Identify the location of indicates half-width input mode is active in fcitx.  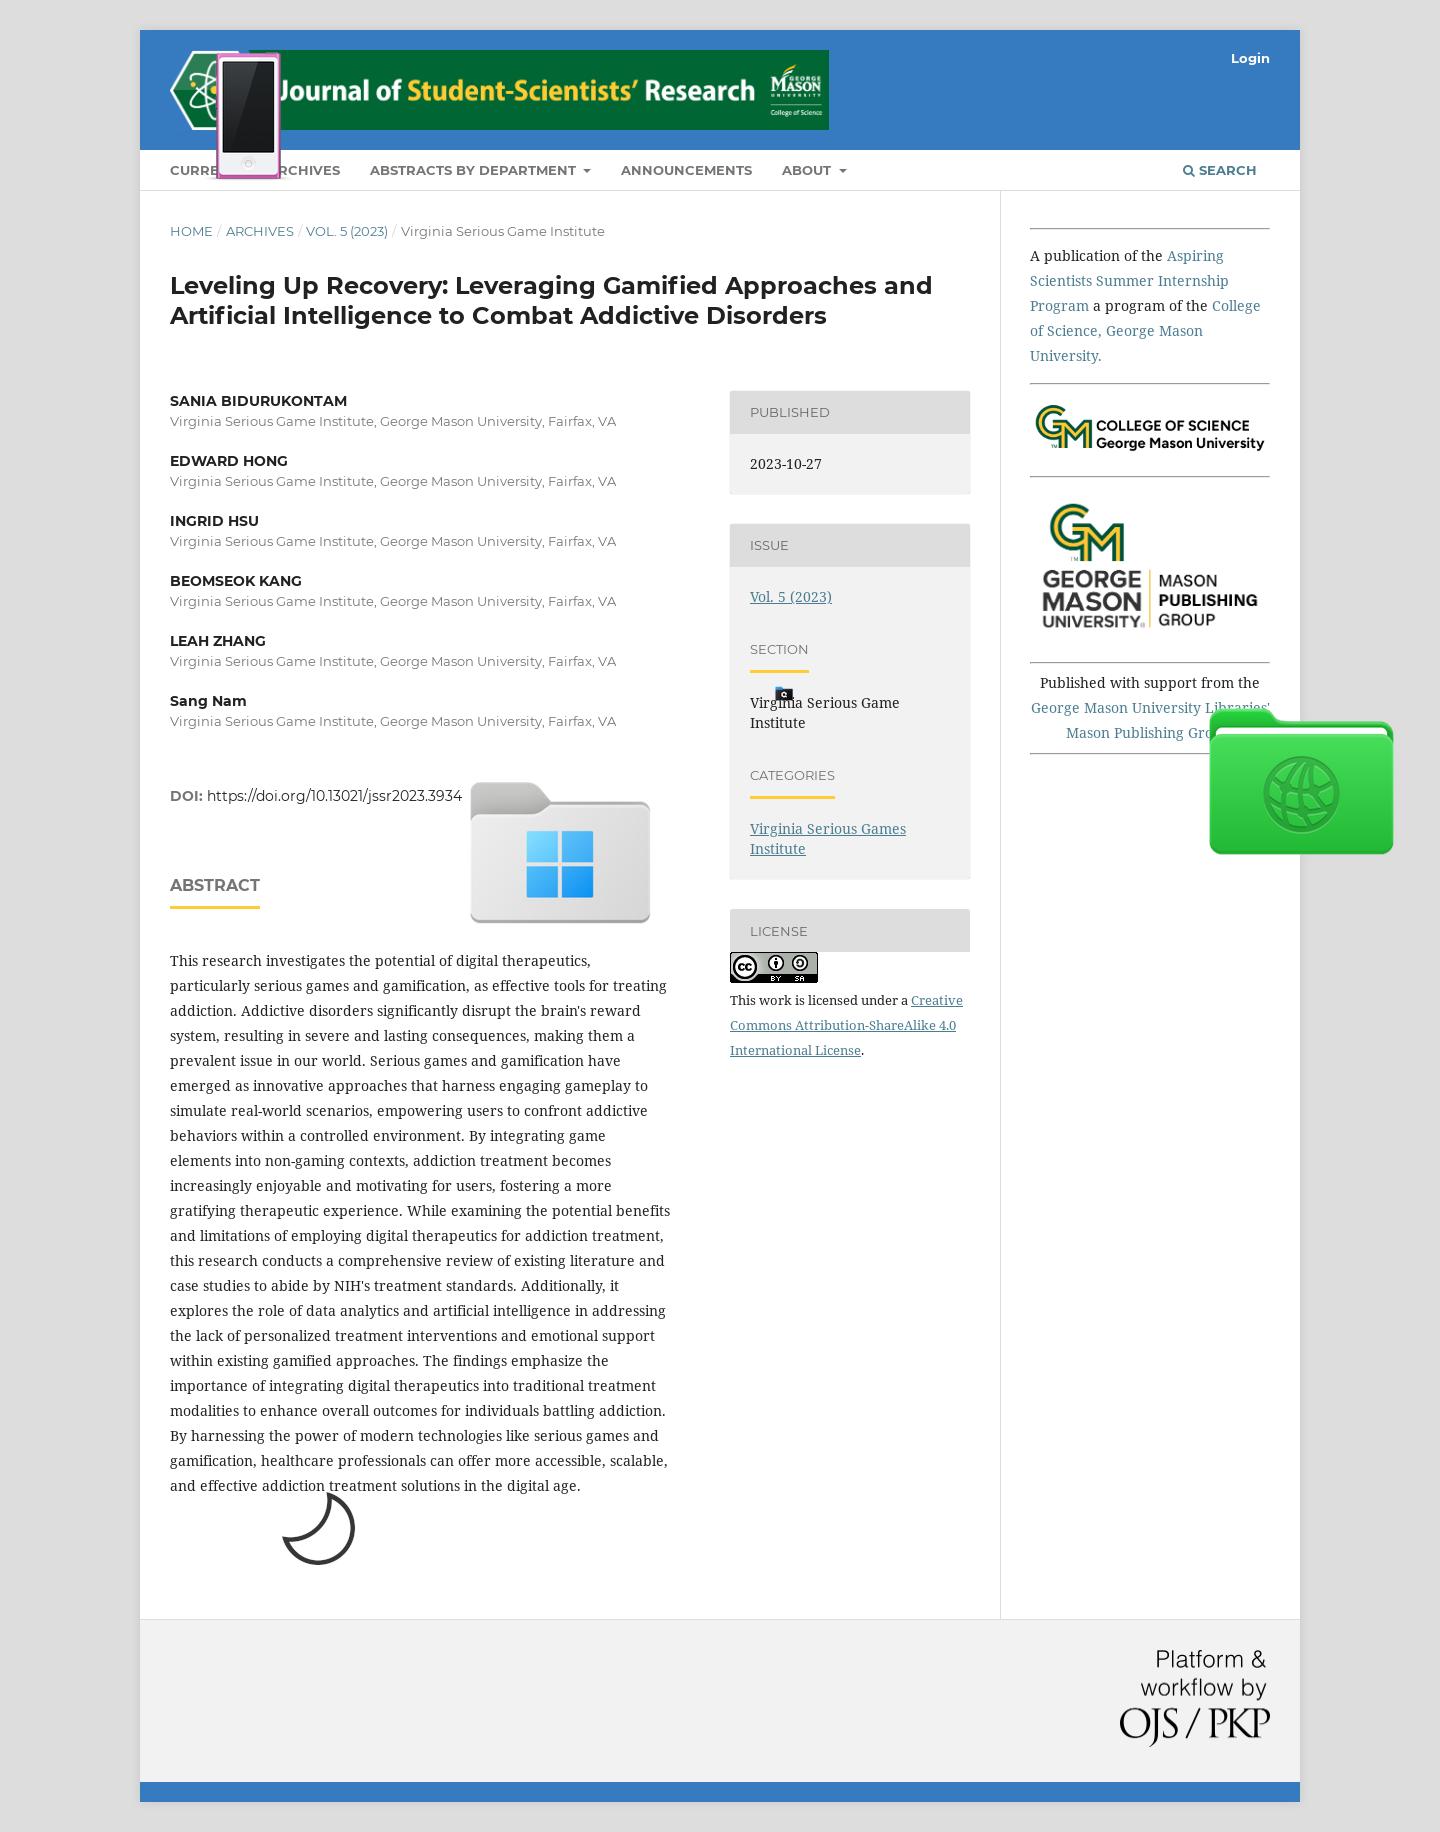
(318, 1528).